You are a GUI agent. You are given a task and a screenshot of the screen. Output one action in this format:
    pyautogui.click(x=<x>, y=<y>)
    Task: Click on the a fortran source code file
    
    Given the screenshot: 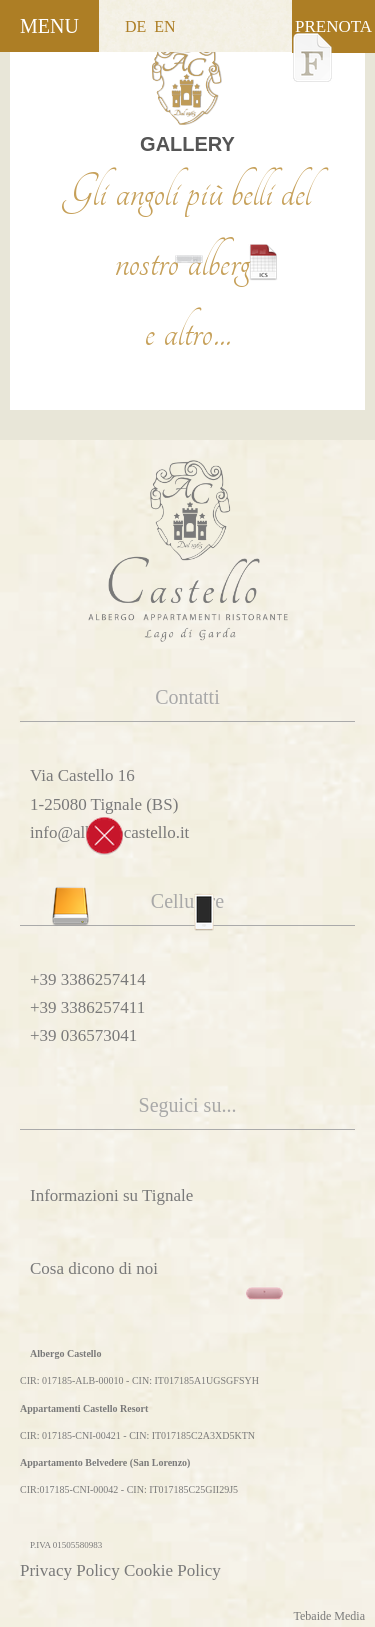 What is the action you would take?
    pyautogui.click(x=312, y=57)
    